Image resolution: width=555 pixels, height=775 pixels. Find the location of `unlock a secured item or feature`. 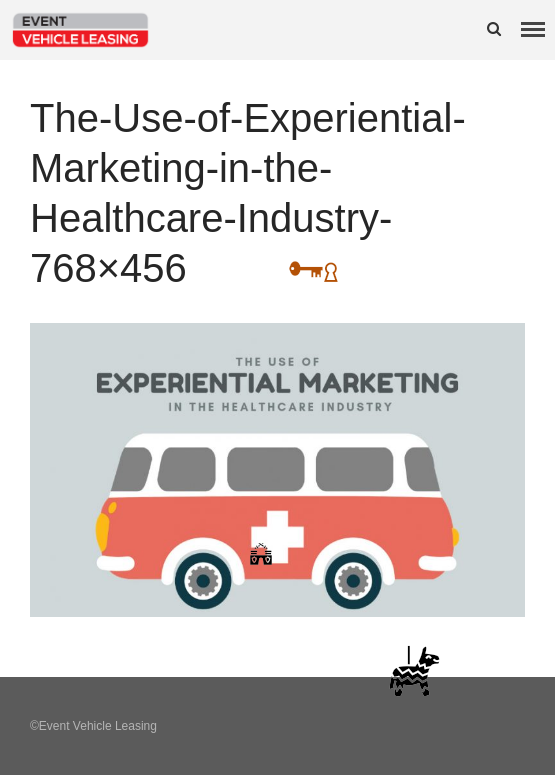

unlock a secured item or feature is located at coordinates (313, 271).